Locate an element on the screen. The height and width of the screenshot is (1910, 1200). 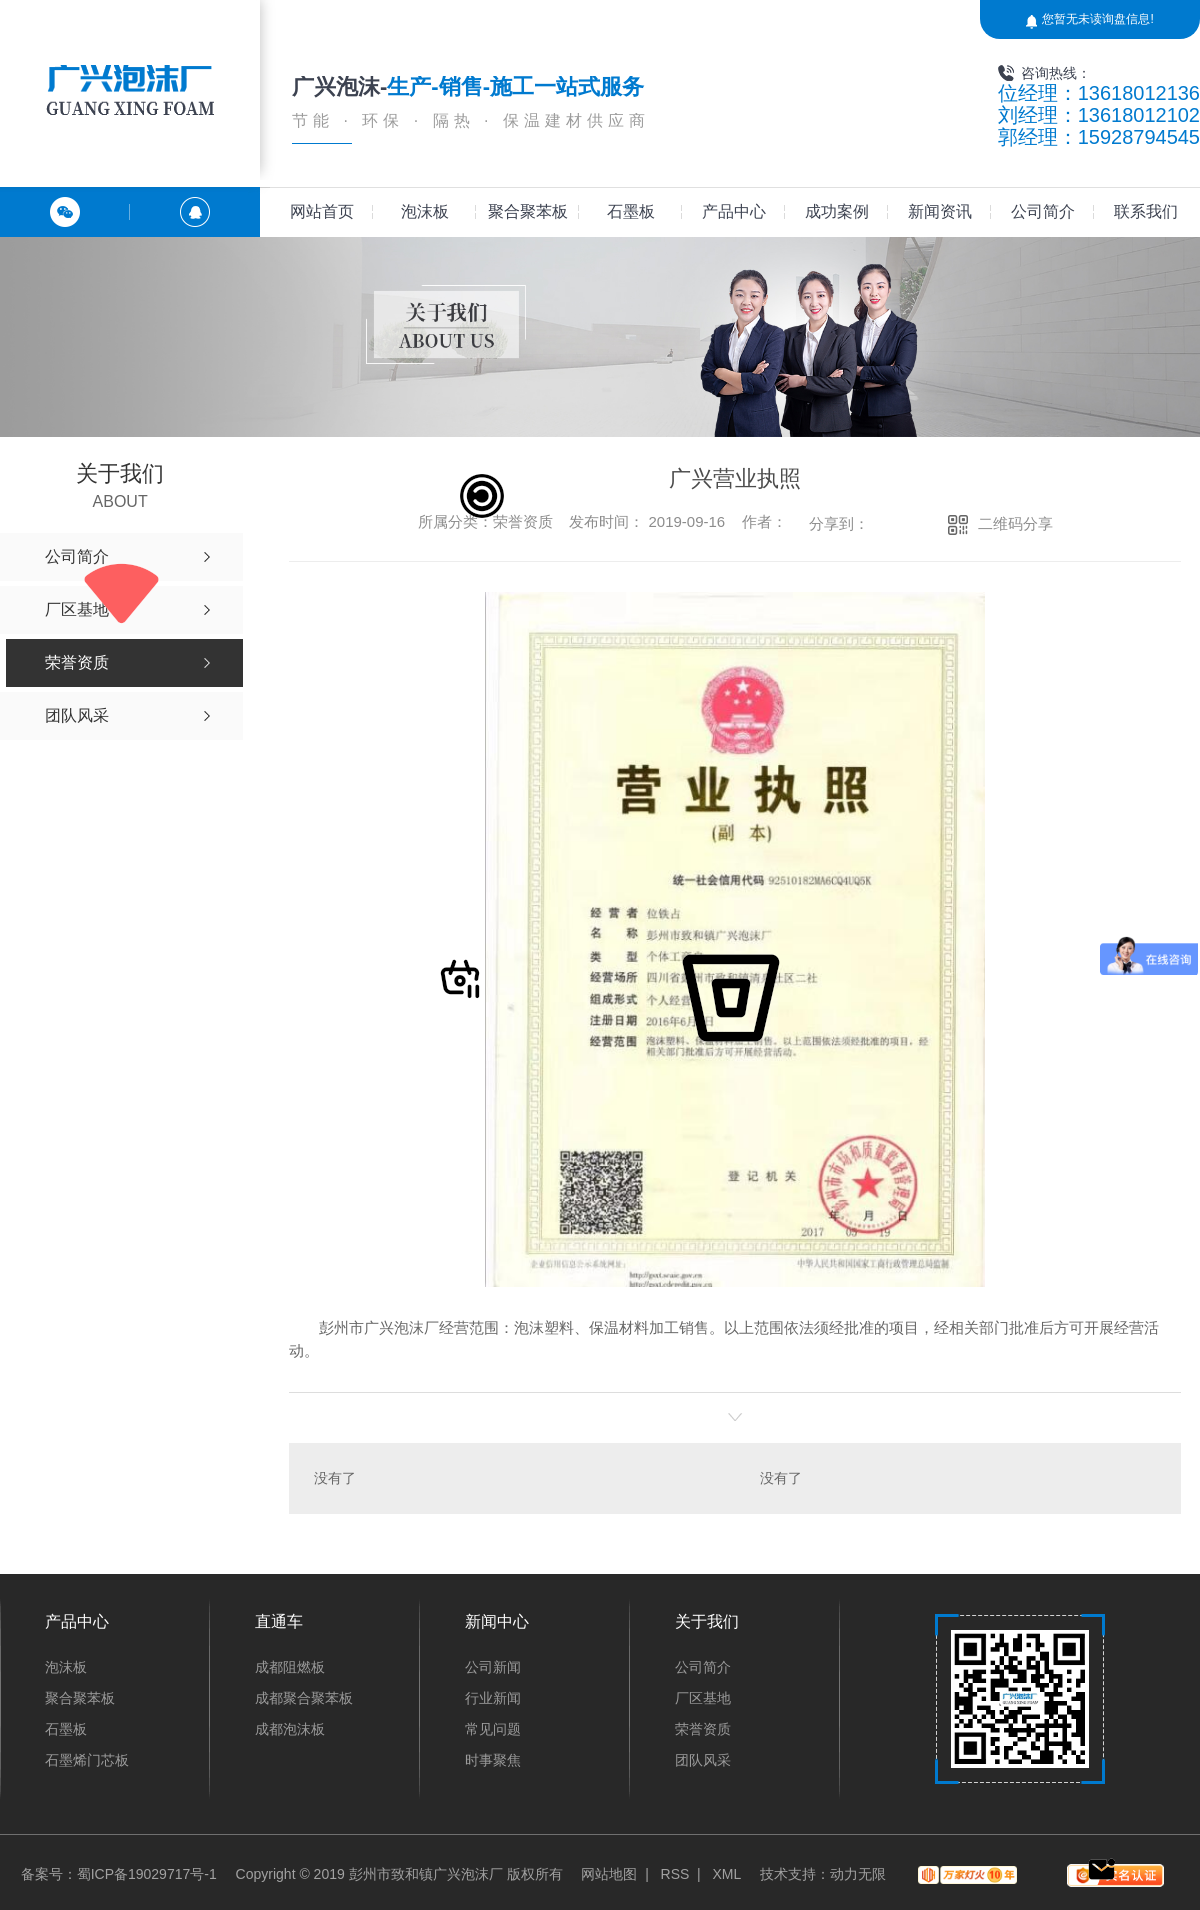
pause or hold shopping basket is located at coordinates (460, 977).